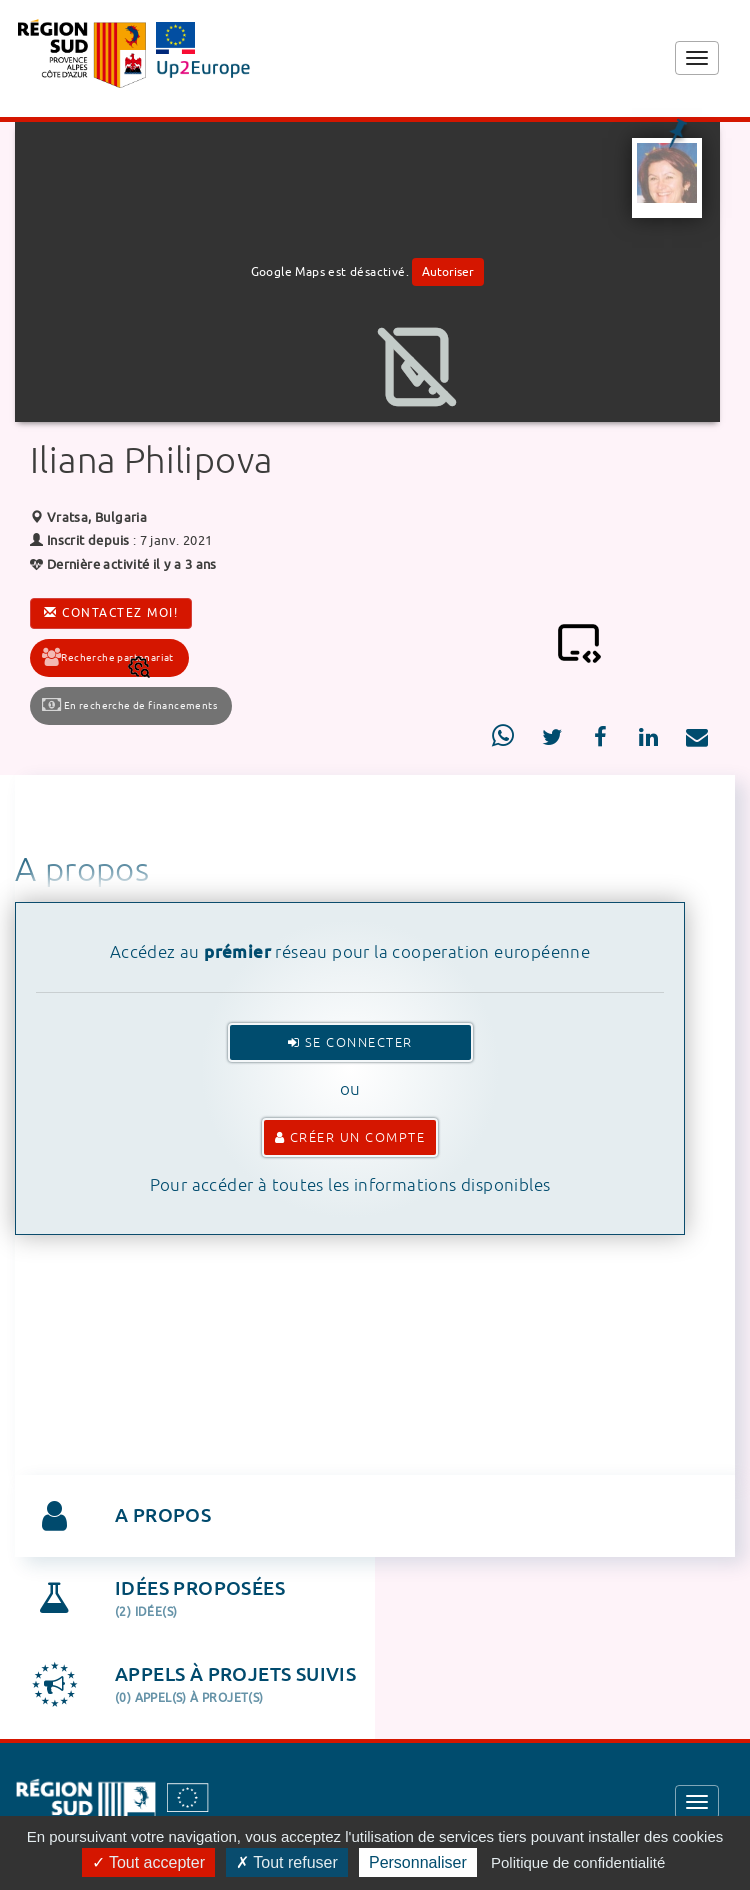 This screenshot has height=1890, width=750. I want to click on open code editor on tablet device, so click(578, 642).